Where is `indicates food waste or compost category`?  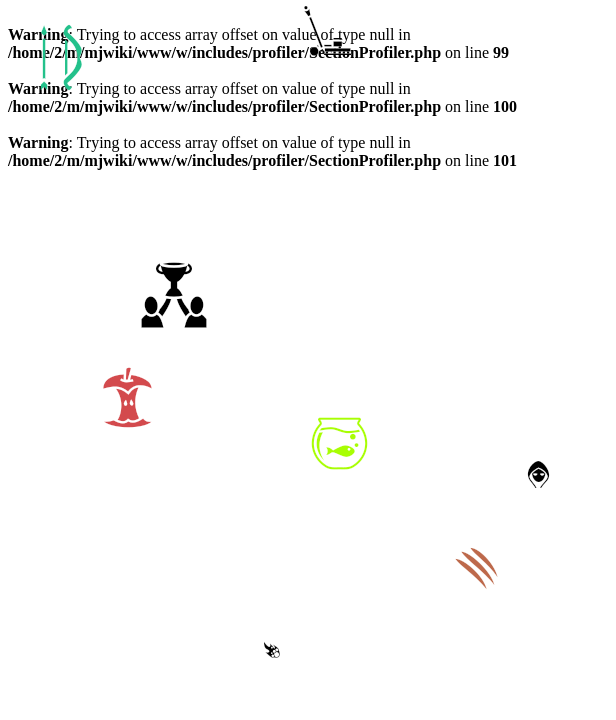
indicates food waste or compost category is located at coordinates (127, 397).